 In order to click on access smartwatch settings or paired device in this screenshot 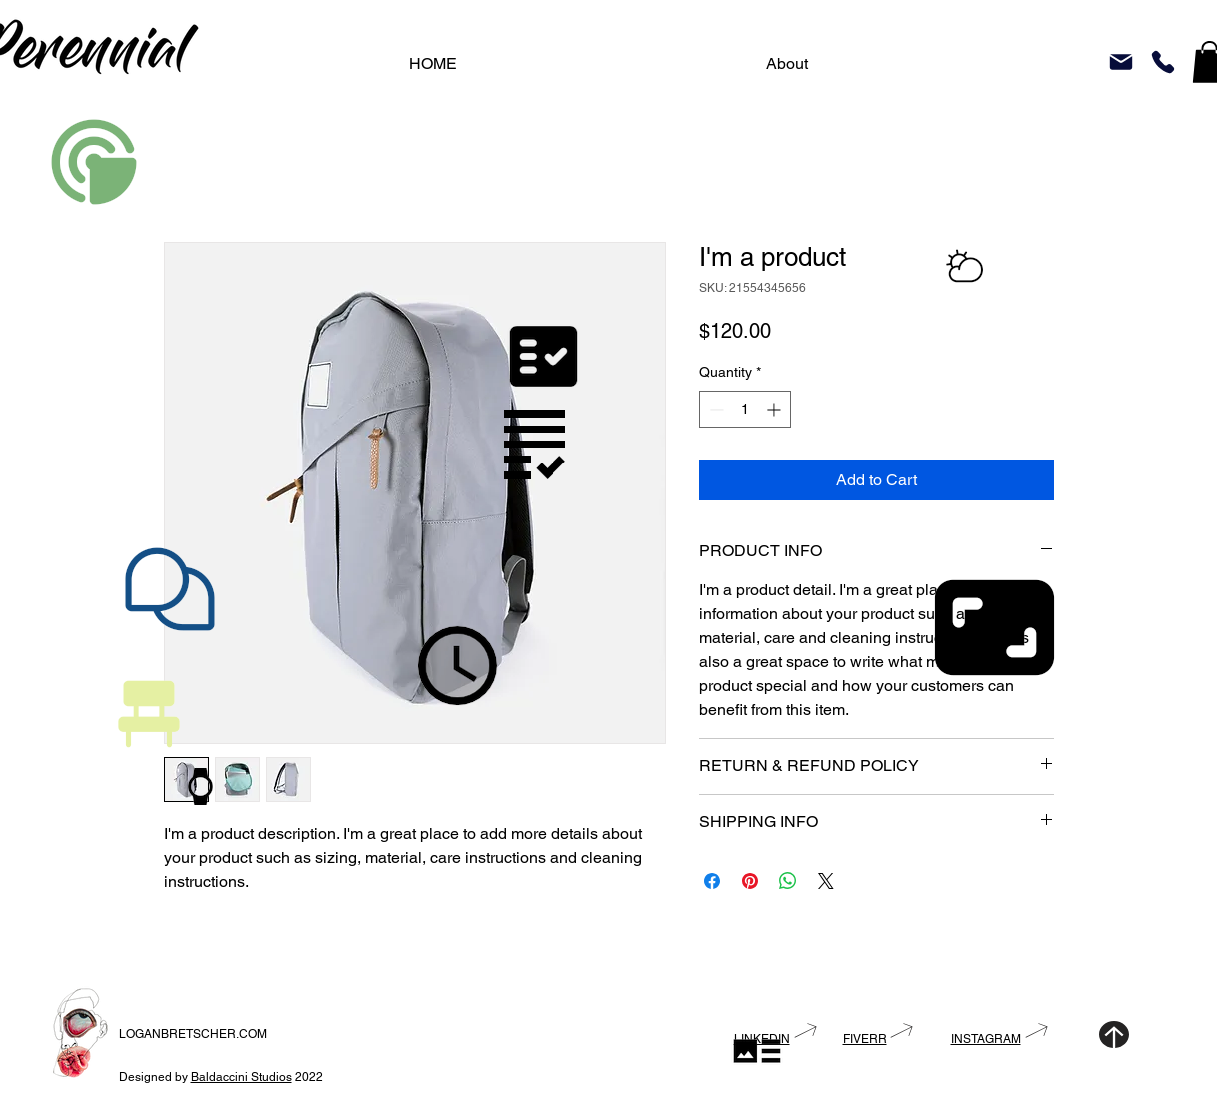, I will do `click(200, 786)`.